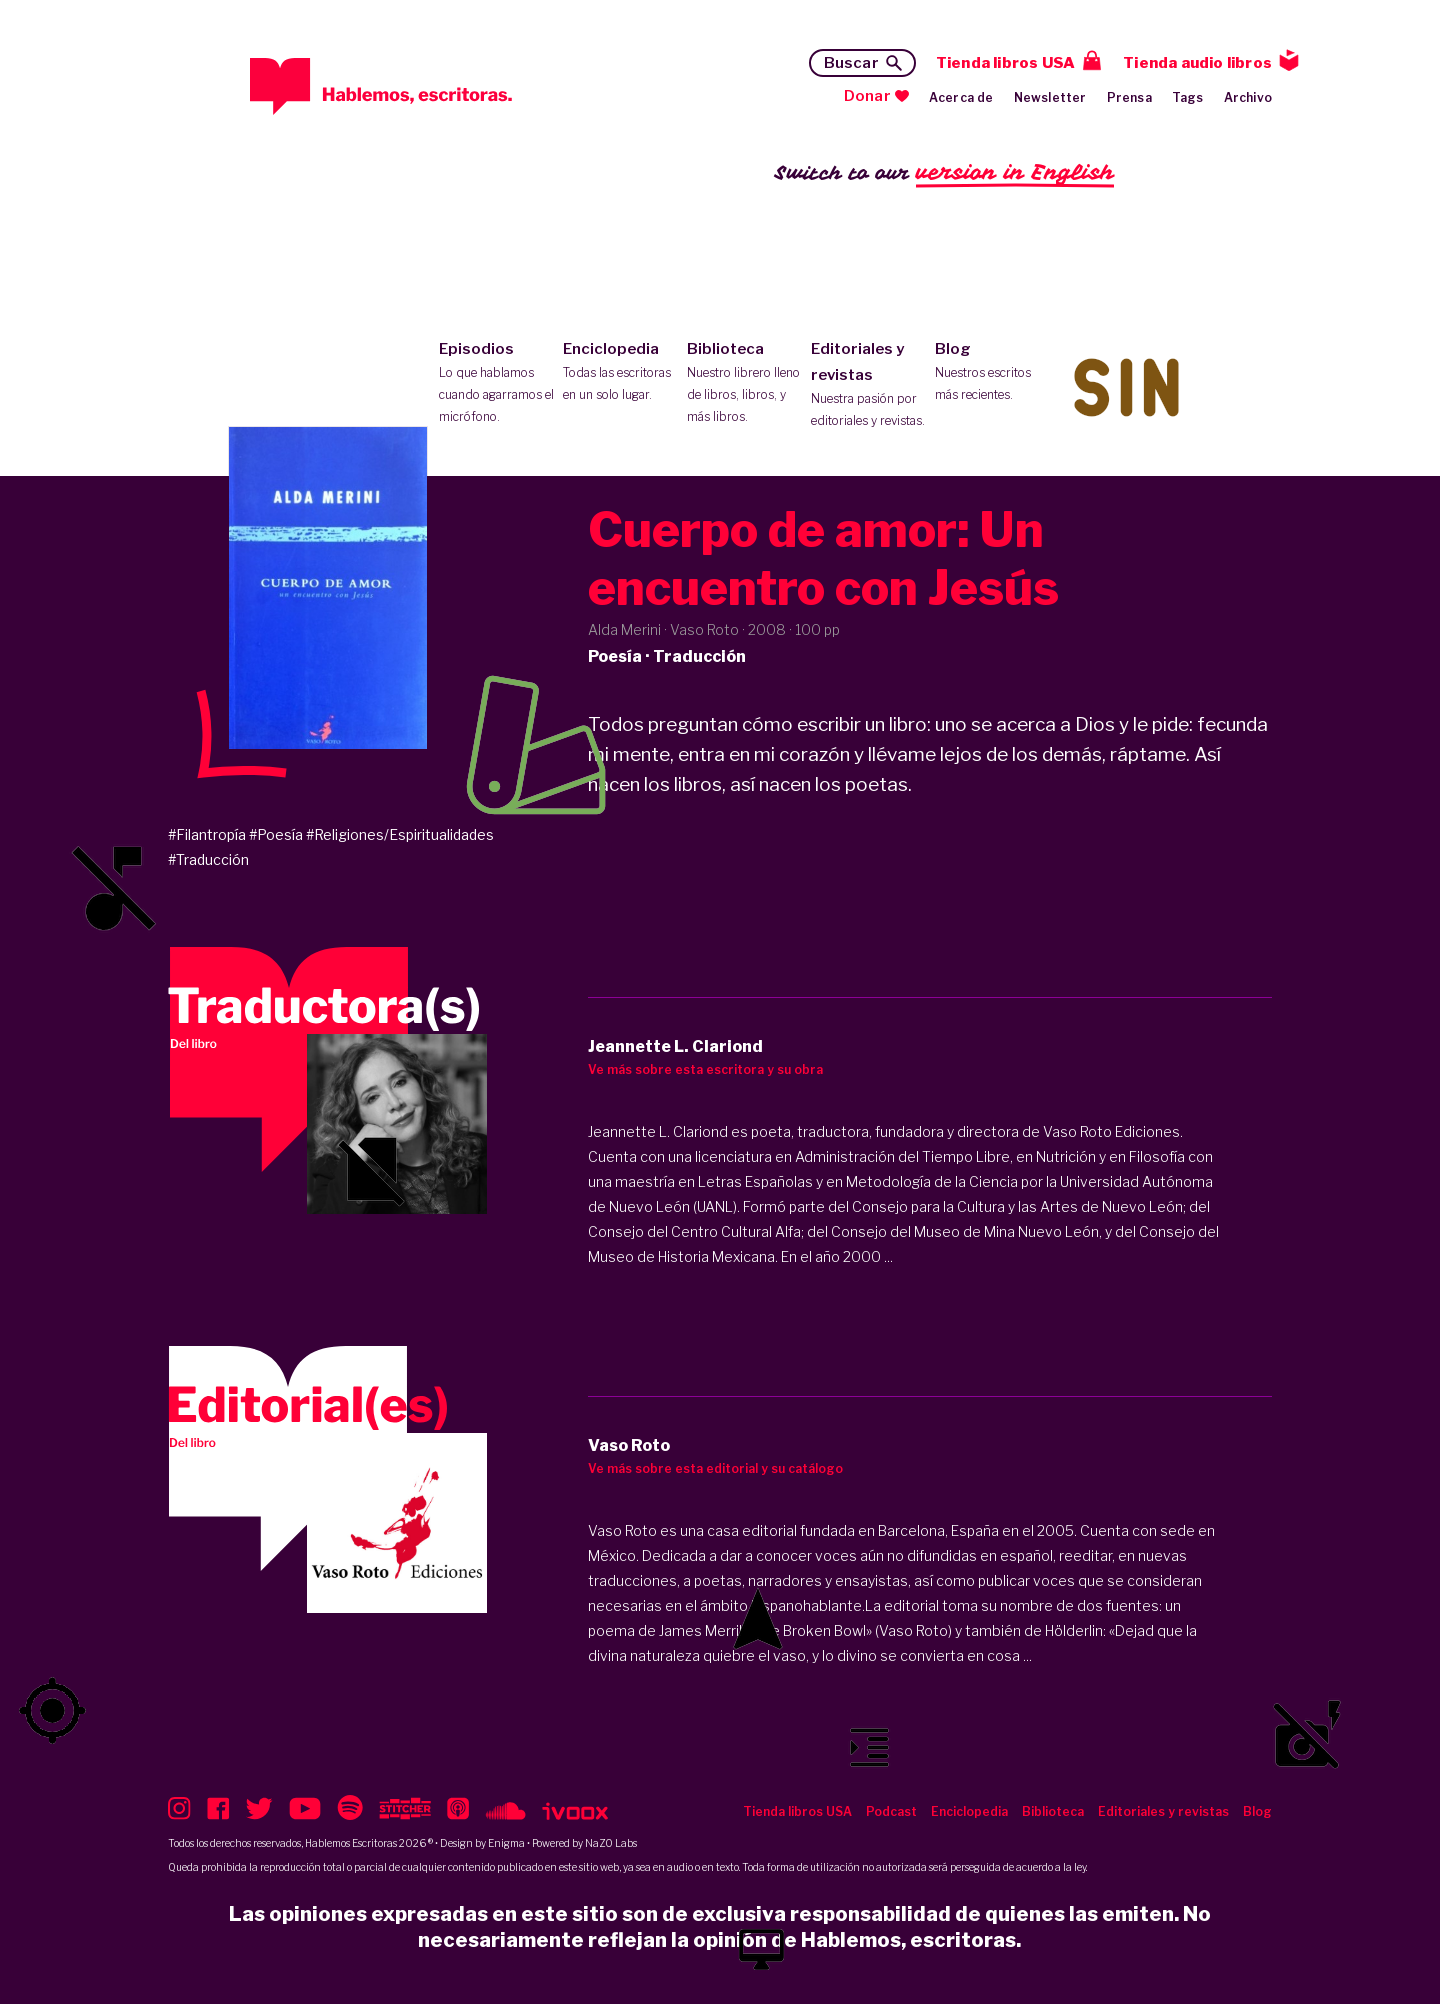  What do you see at coordinates (761, 1949) in the screenshot?
I see `switch to desktop view` at bounding box center [761, 1949].